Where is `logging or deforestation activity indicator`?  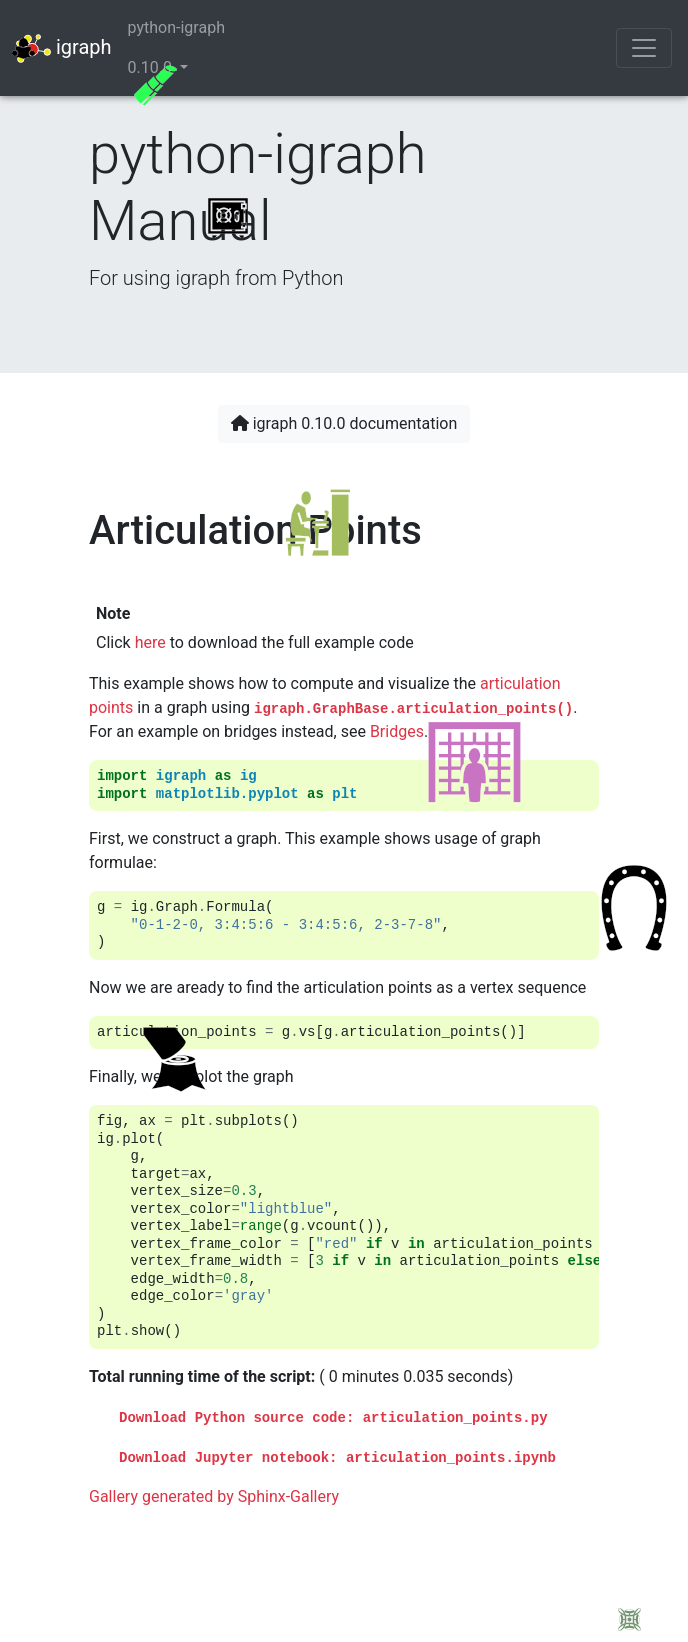
logging or deforestation activity indicator is located at coordinates (174, 1059).